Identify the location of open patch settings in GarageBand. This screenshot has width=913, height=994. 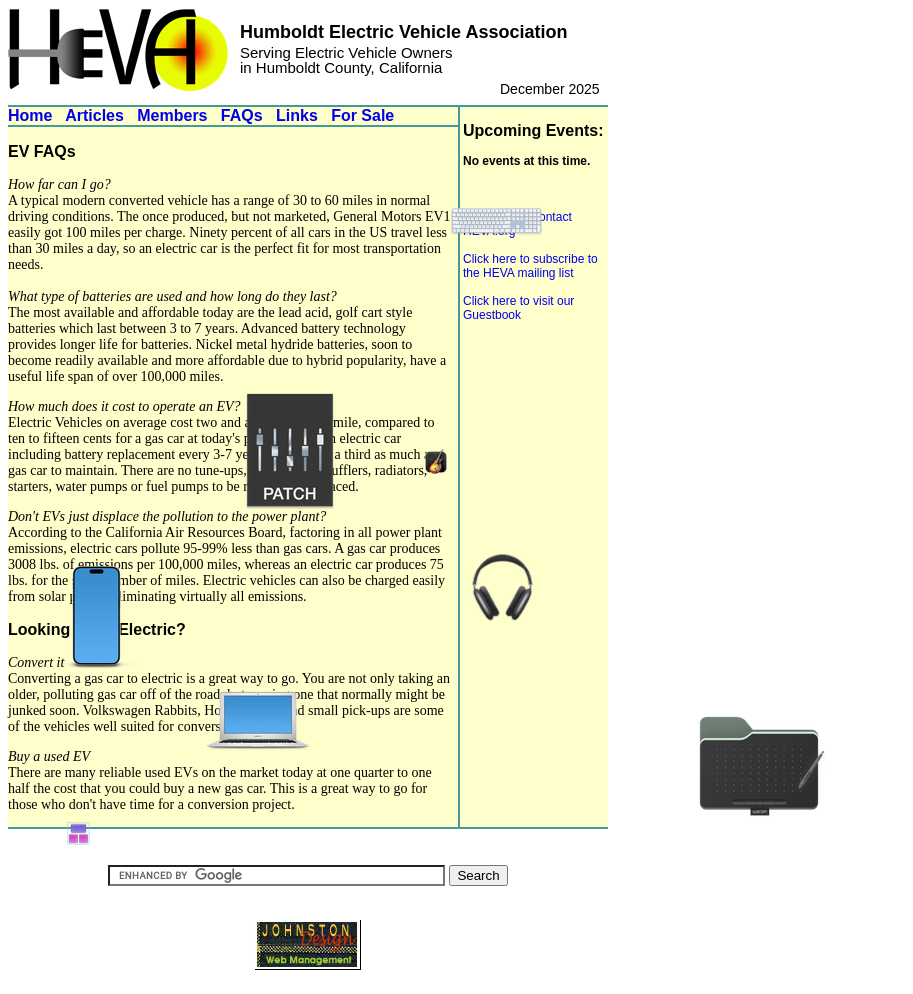
(290, 453).